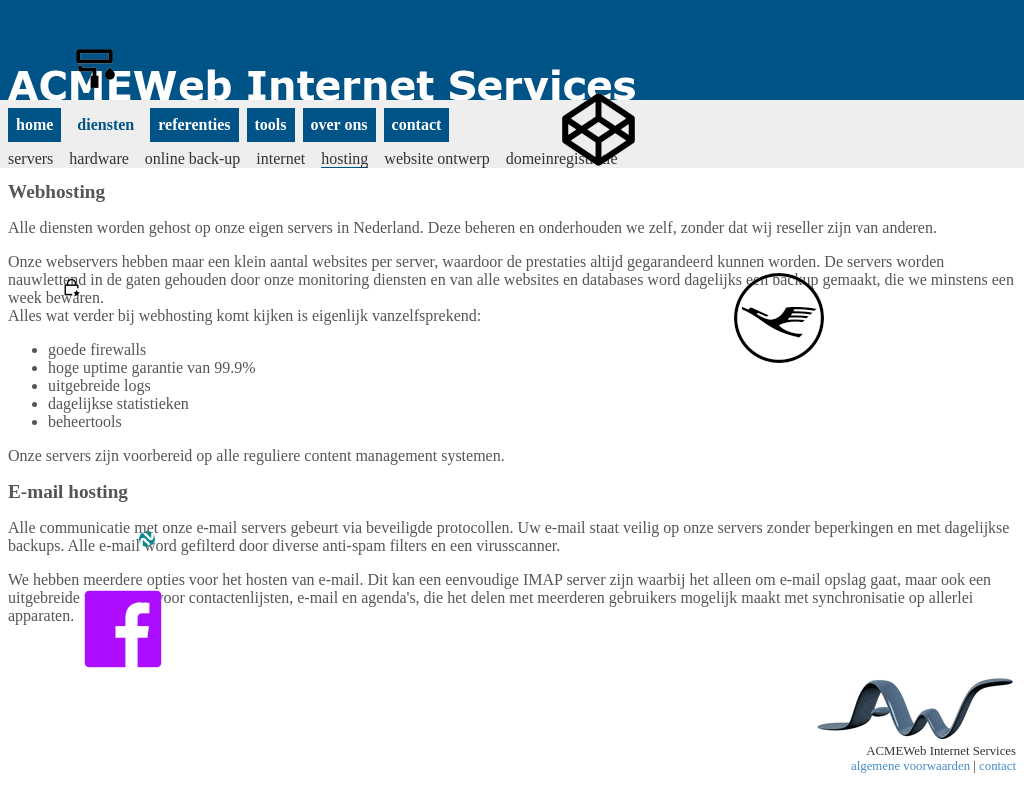 This screenshot has width=1024, height=789. What do you see at coordinates (598, 129) in the screenshot?
I see `codepen logo` at bounding box center [598, 129].